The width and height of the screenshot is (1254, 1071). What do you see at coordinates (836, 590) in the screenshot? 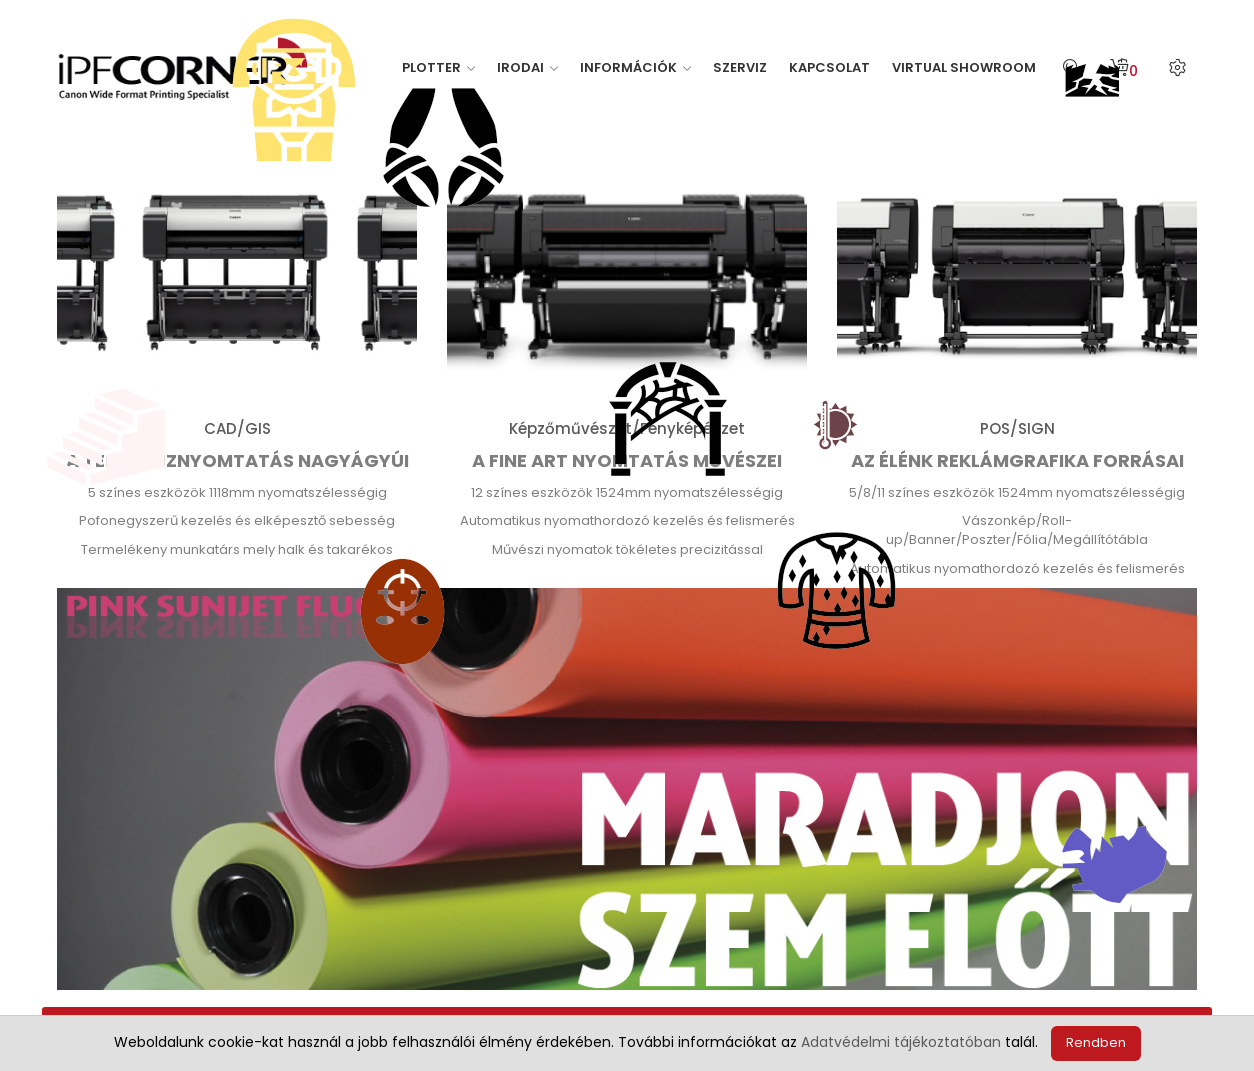
I see `equip chainmail armor` at bounding box center [836, 590].